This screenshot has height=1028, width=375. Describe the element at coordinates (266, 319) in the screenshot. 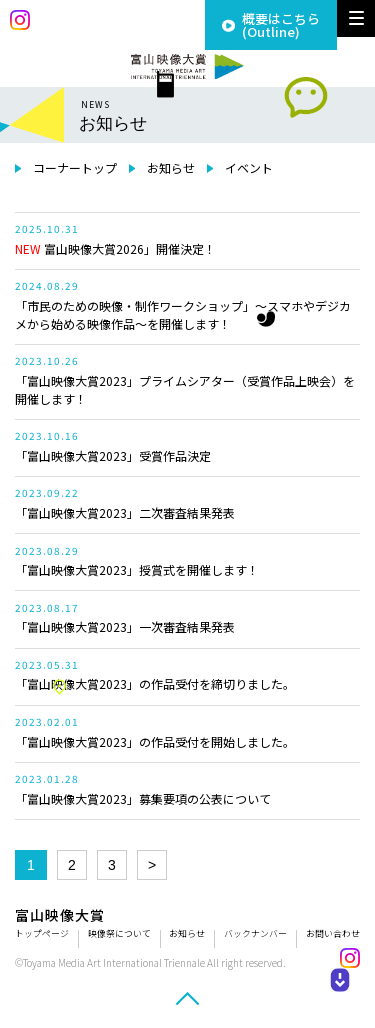

I see `ultralytics company logo` at that location.